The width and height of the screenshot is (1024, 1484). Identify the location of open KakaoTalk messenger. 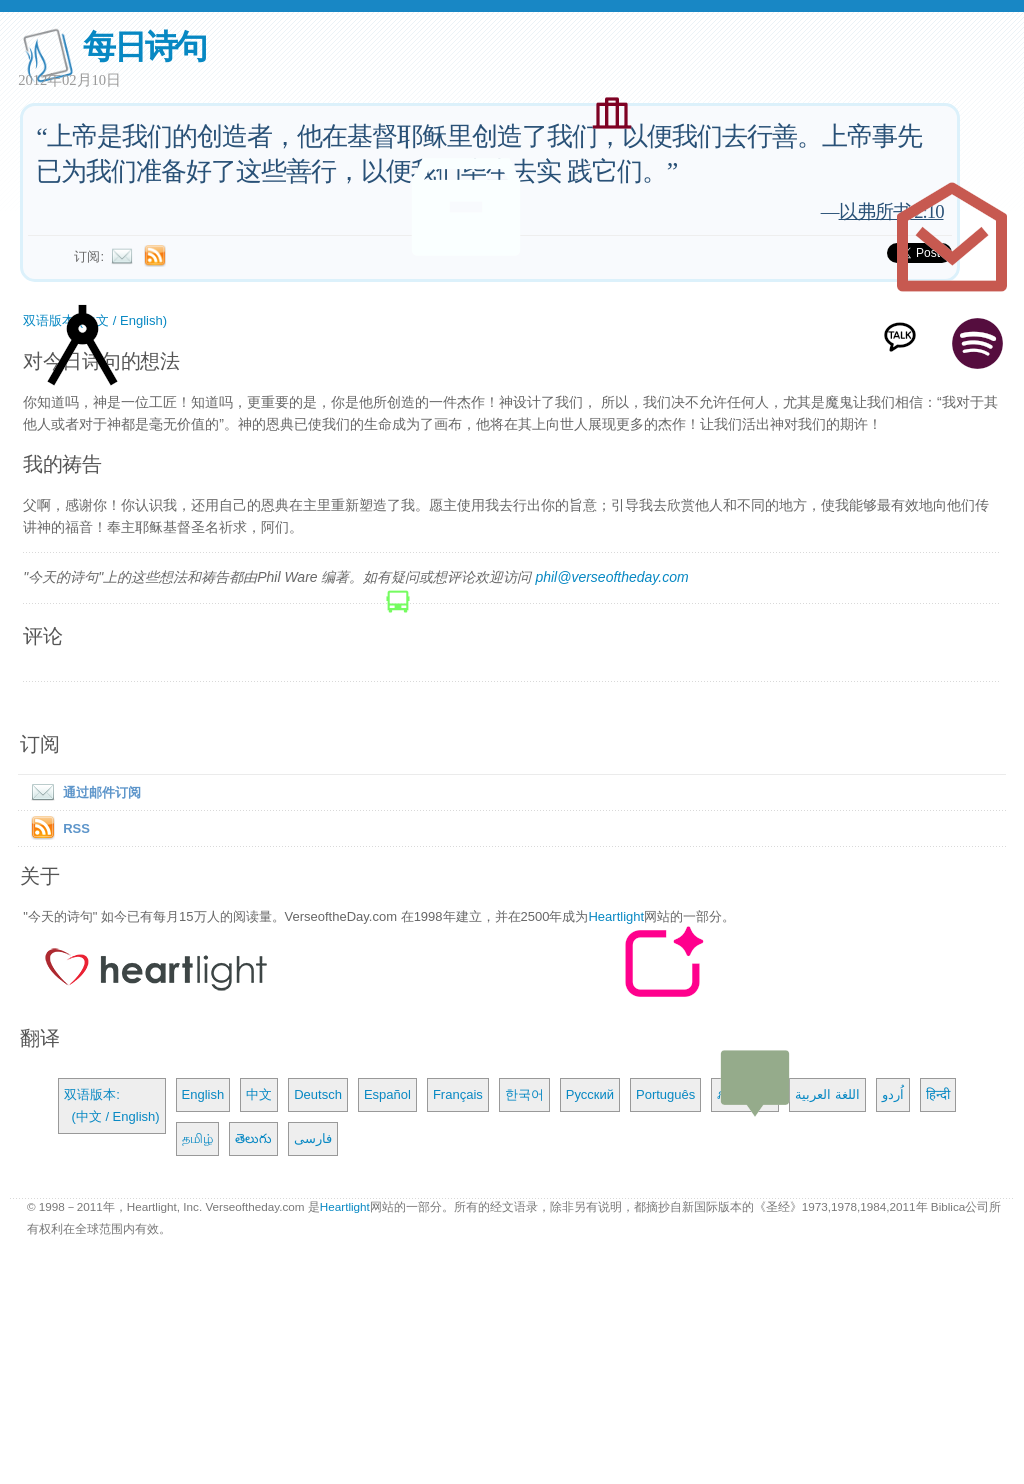
(900, 336).